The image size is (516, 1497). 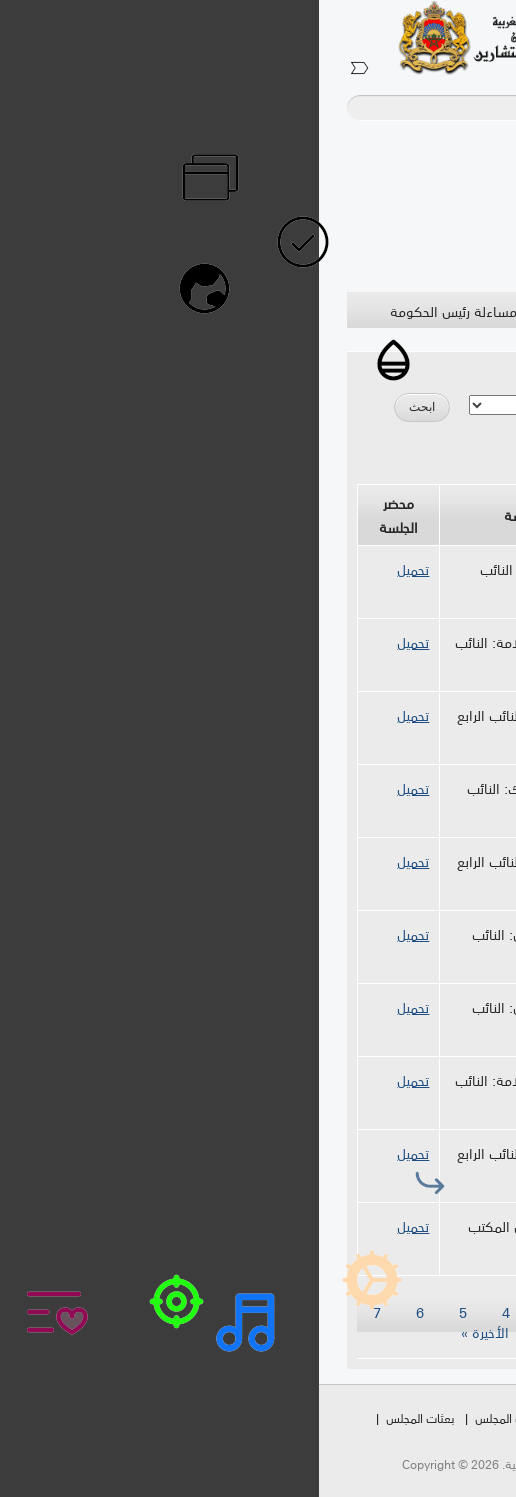 I want to click on access settings or preferences, so click(x=372, y=1280).